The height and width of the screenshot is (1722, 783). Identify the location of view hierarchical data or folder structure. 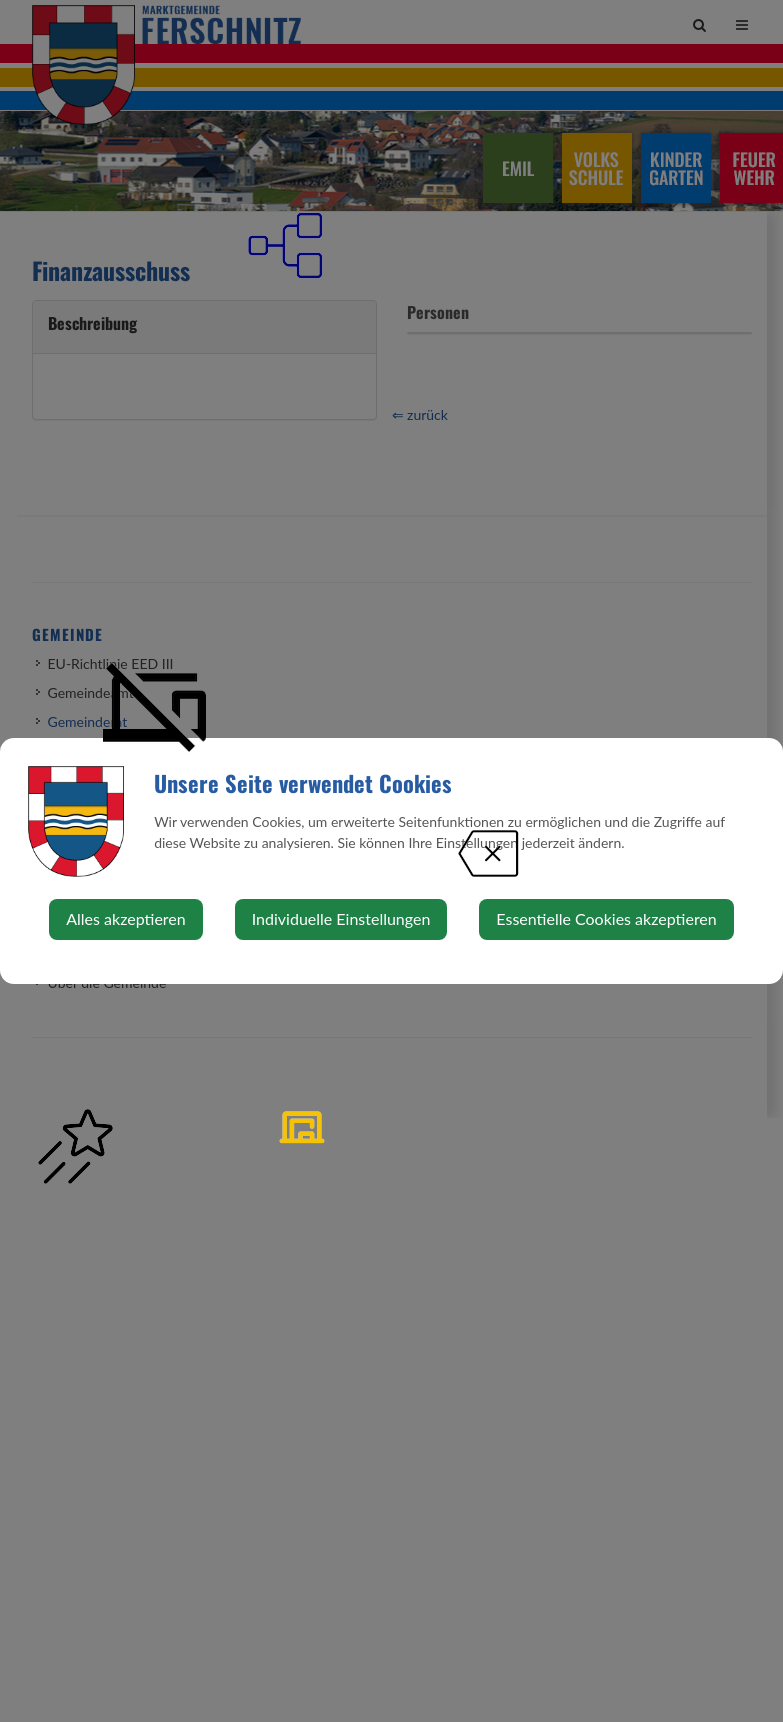
(289, 245).